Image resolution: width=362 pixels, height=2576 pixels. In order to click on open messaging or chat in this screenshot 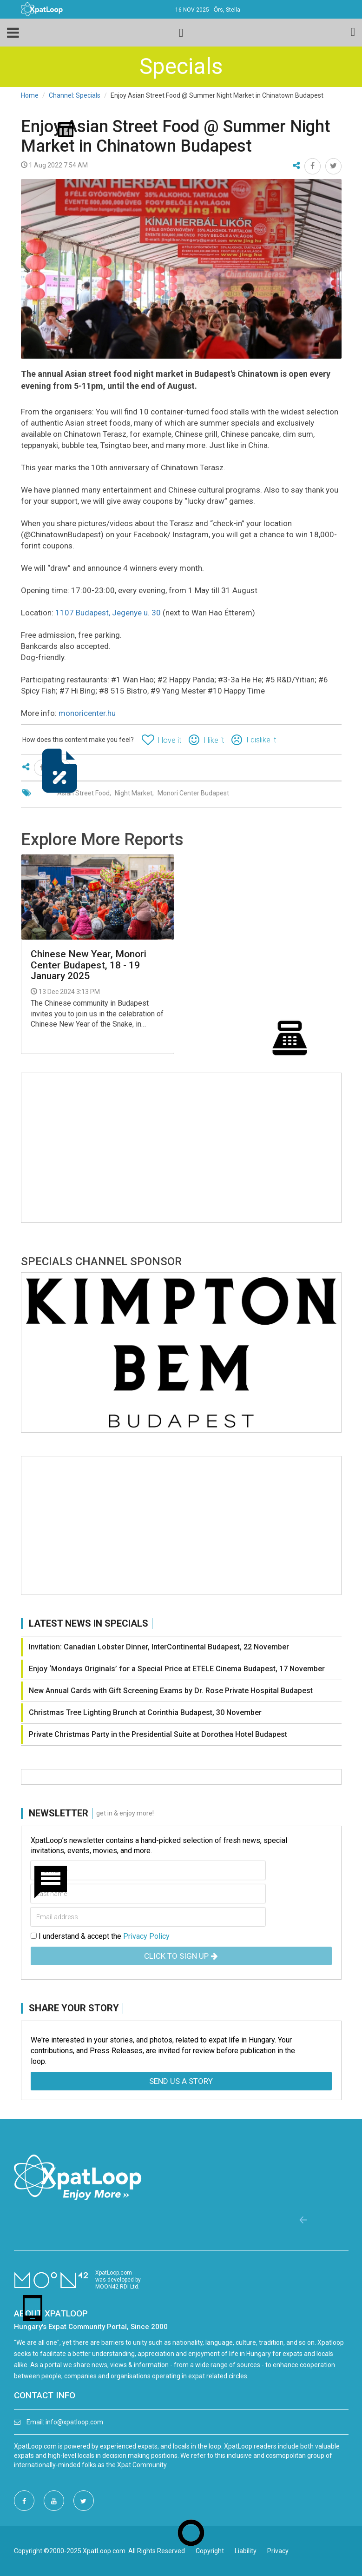, I will do `click(51, 1882)`.